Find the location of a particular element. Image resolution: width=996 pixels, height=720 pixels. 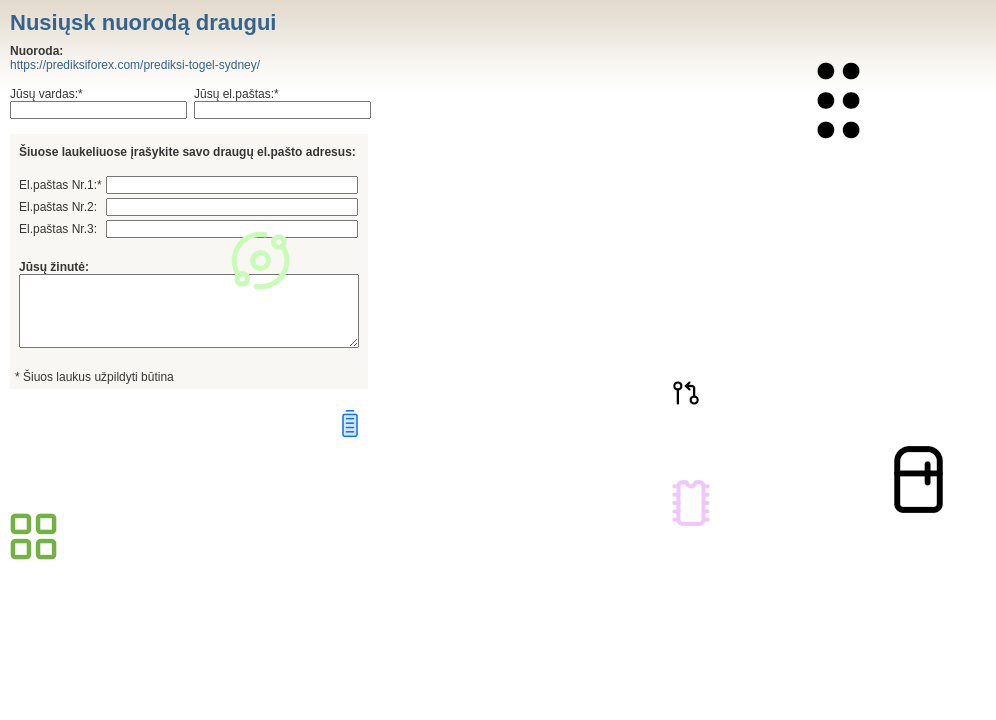

view orbital or satellite tracking is located at coordinates (260, 260).